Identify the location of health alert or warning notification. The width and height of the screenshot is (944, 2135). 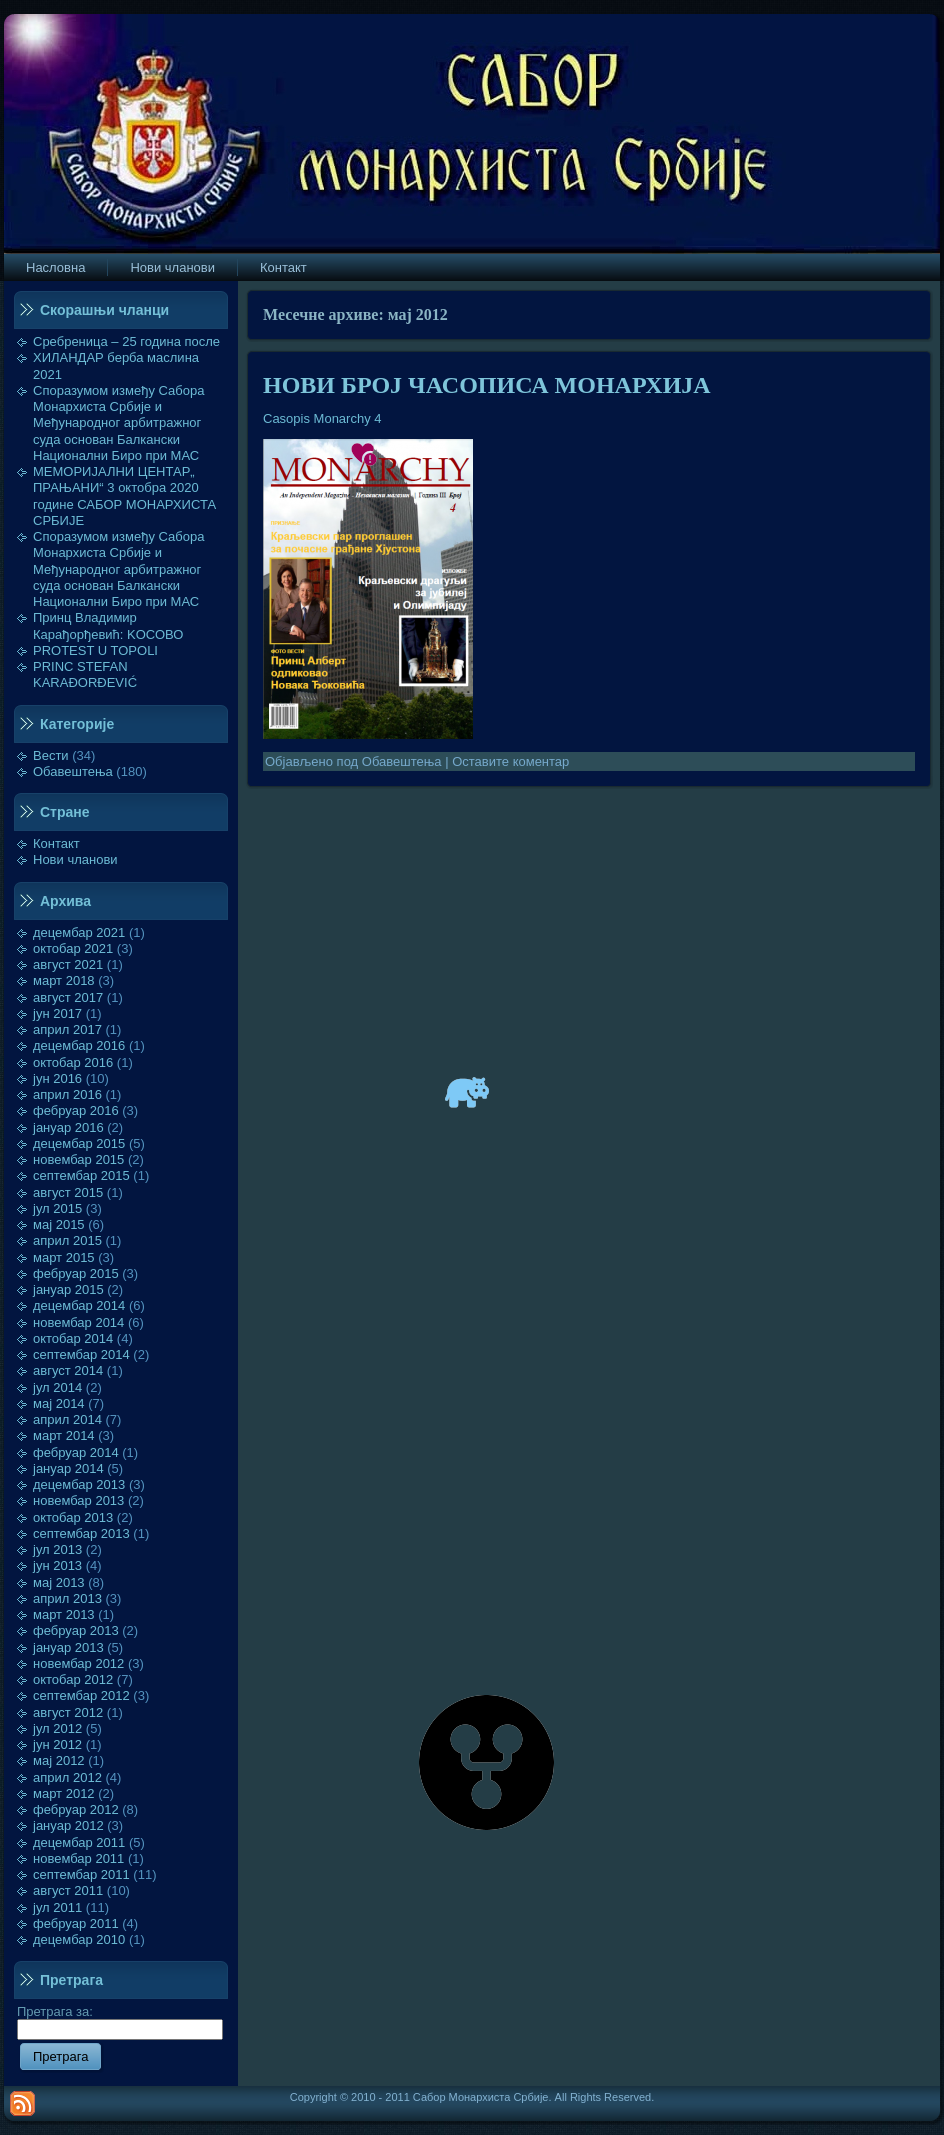
(364, 453).